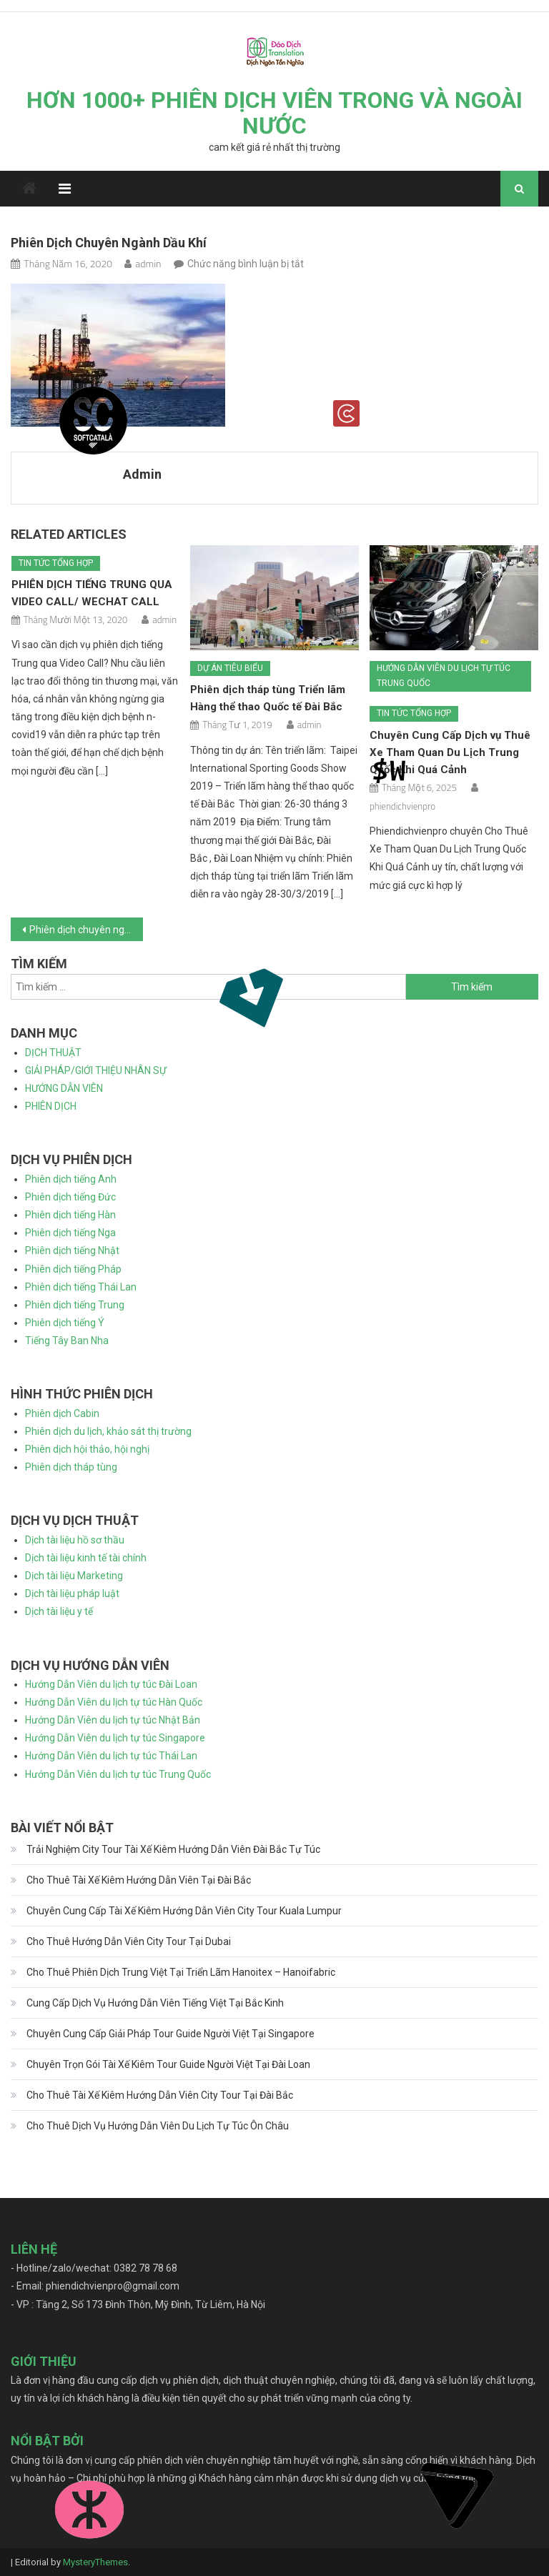 This screenshot has width=549, height=2576. What do you see at coordinates (93, 420) in the screenshot?
I see `visit the Softcatalà website or app` at bounding box center [93, 420].